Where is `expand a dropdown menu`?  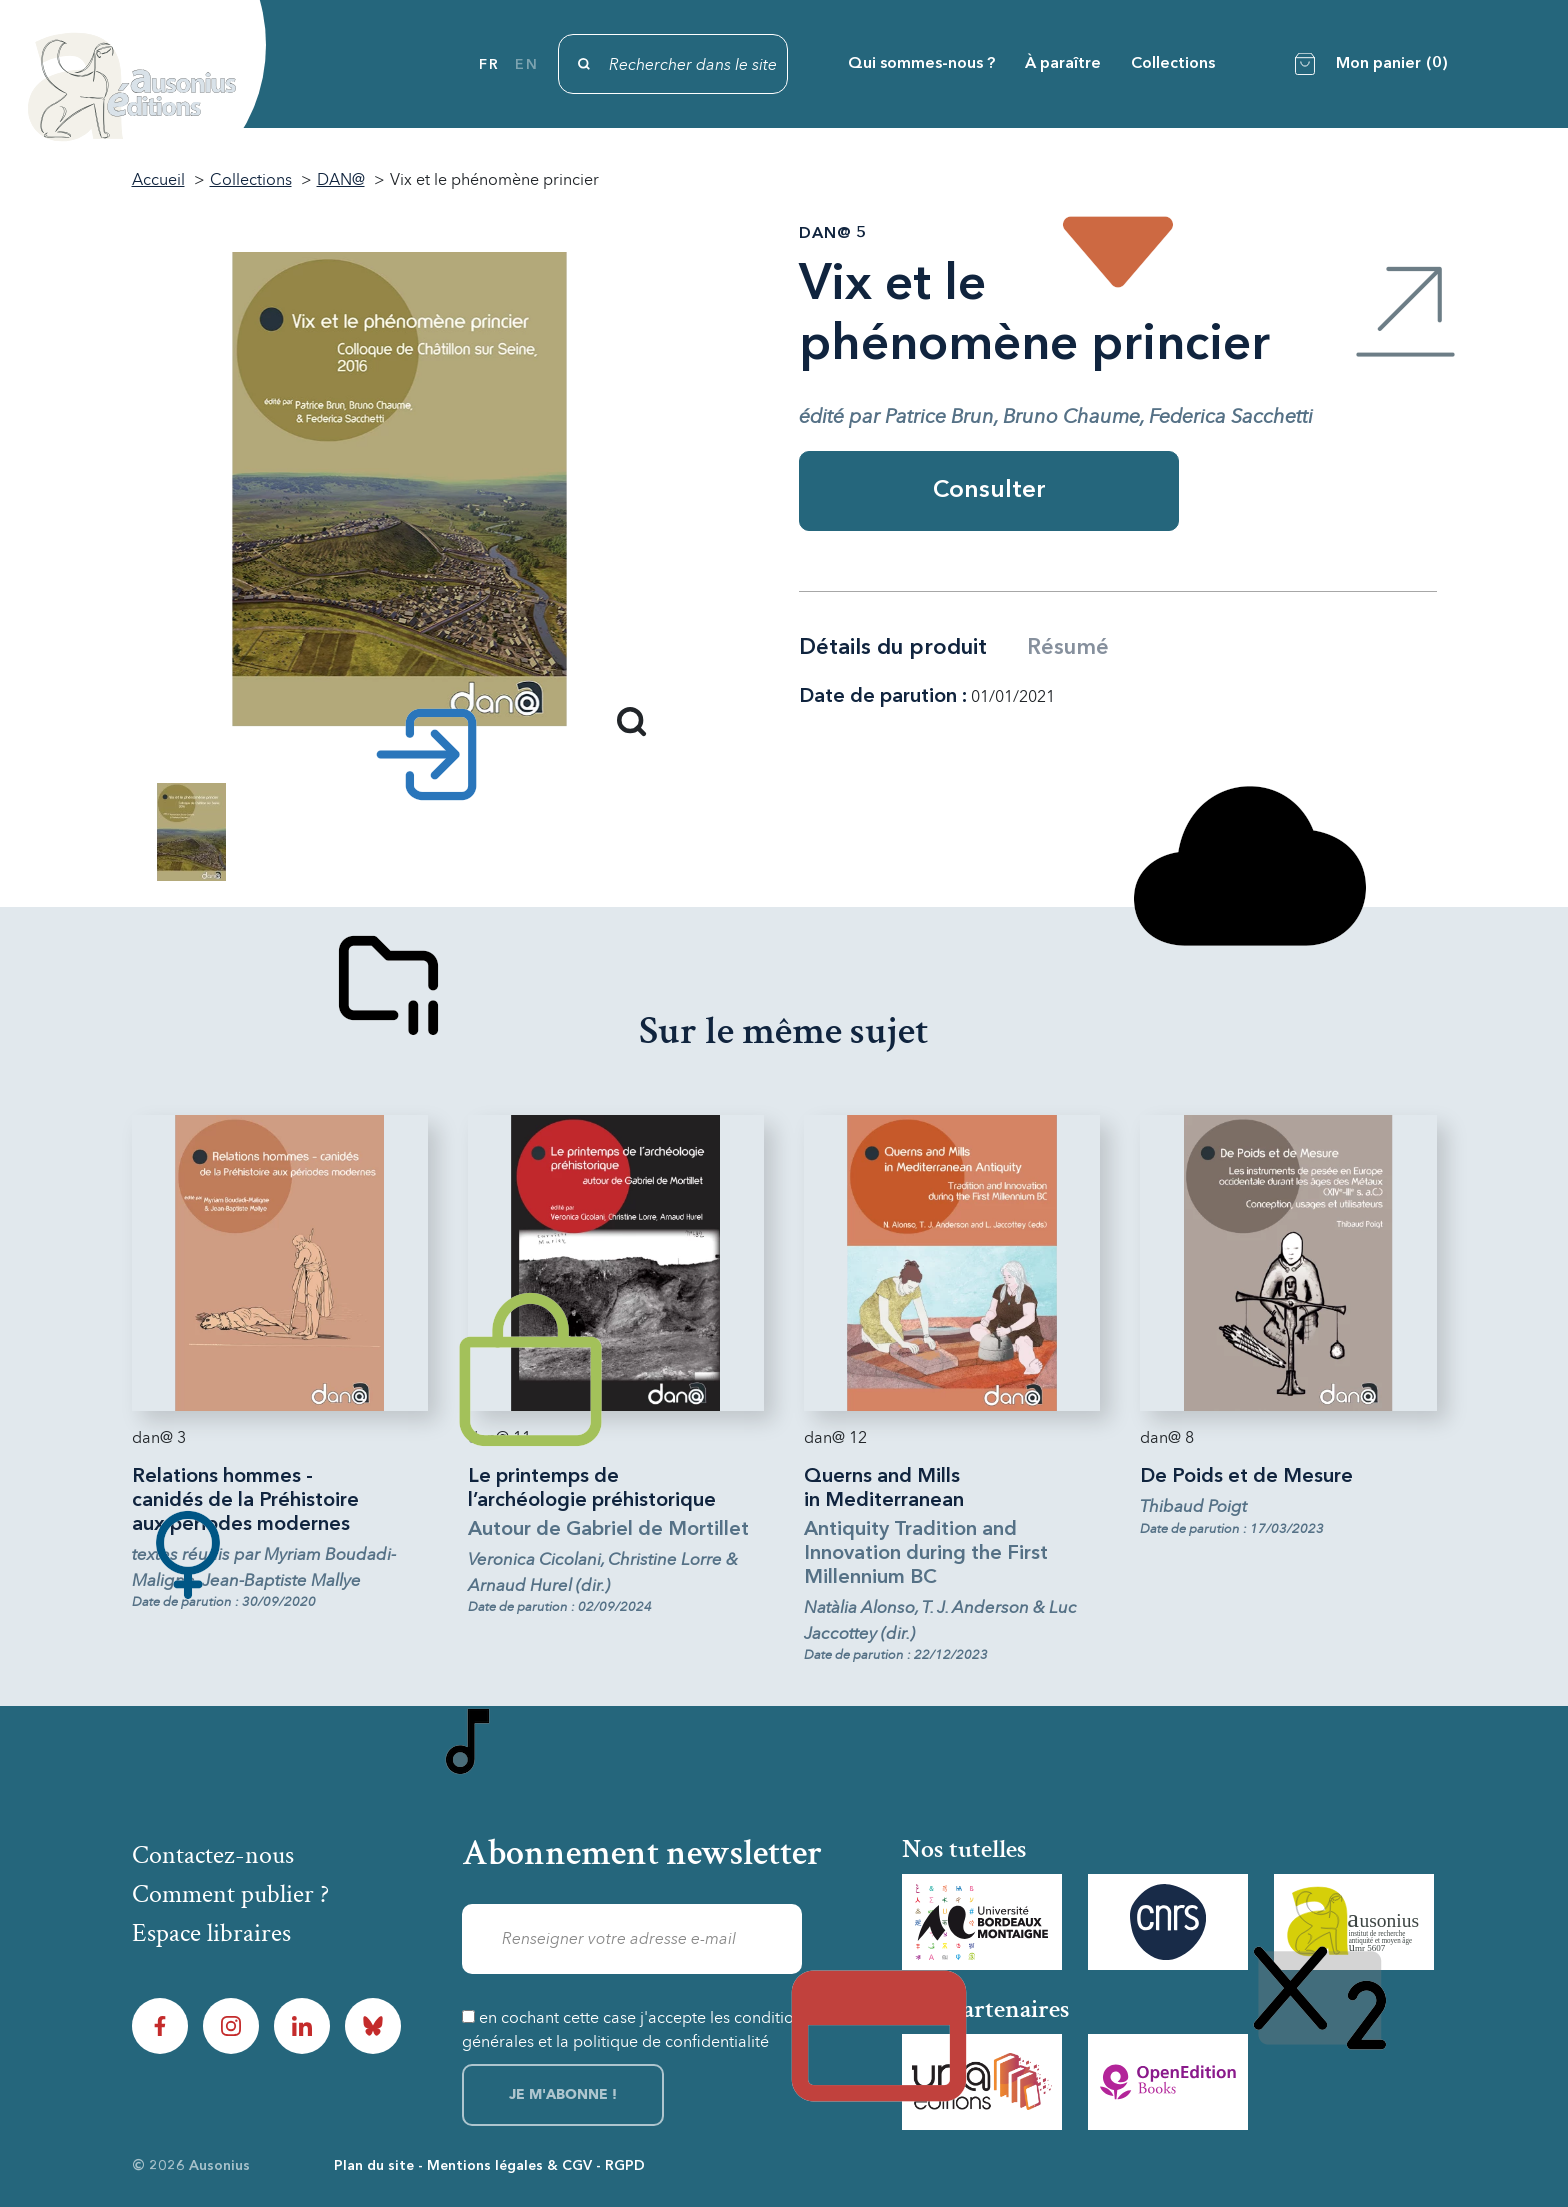 expand a dropdown menu is located at coordinates (1118, 252).